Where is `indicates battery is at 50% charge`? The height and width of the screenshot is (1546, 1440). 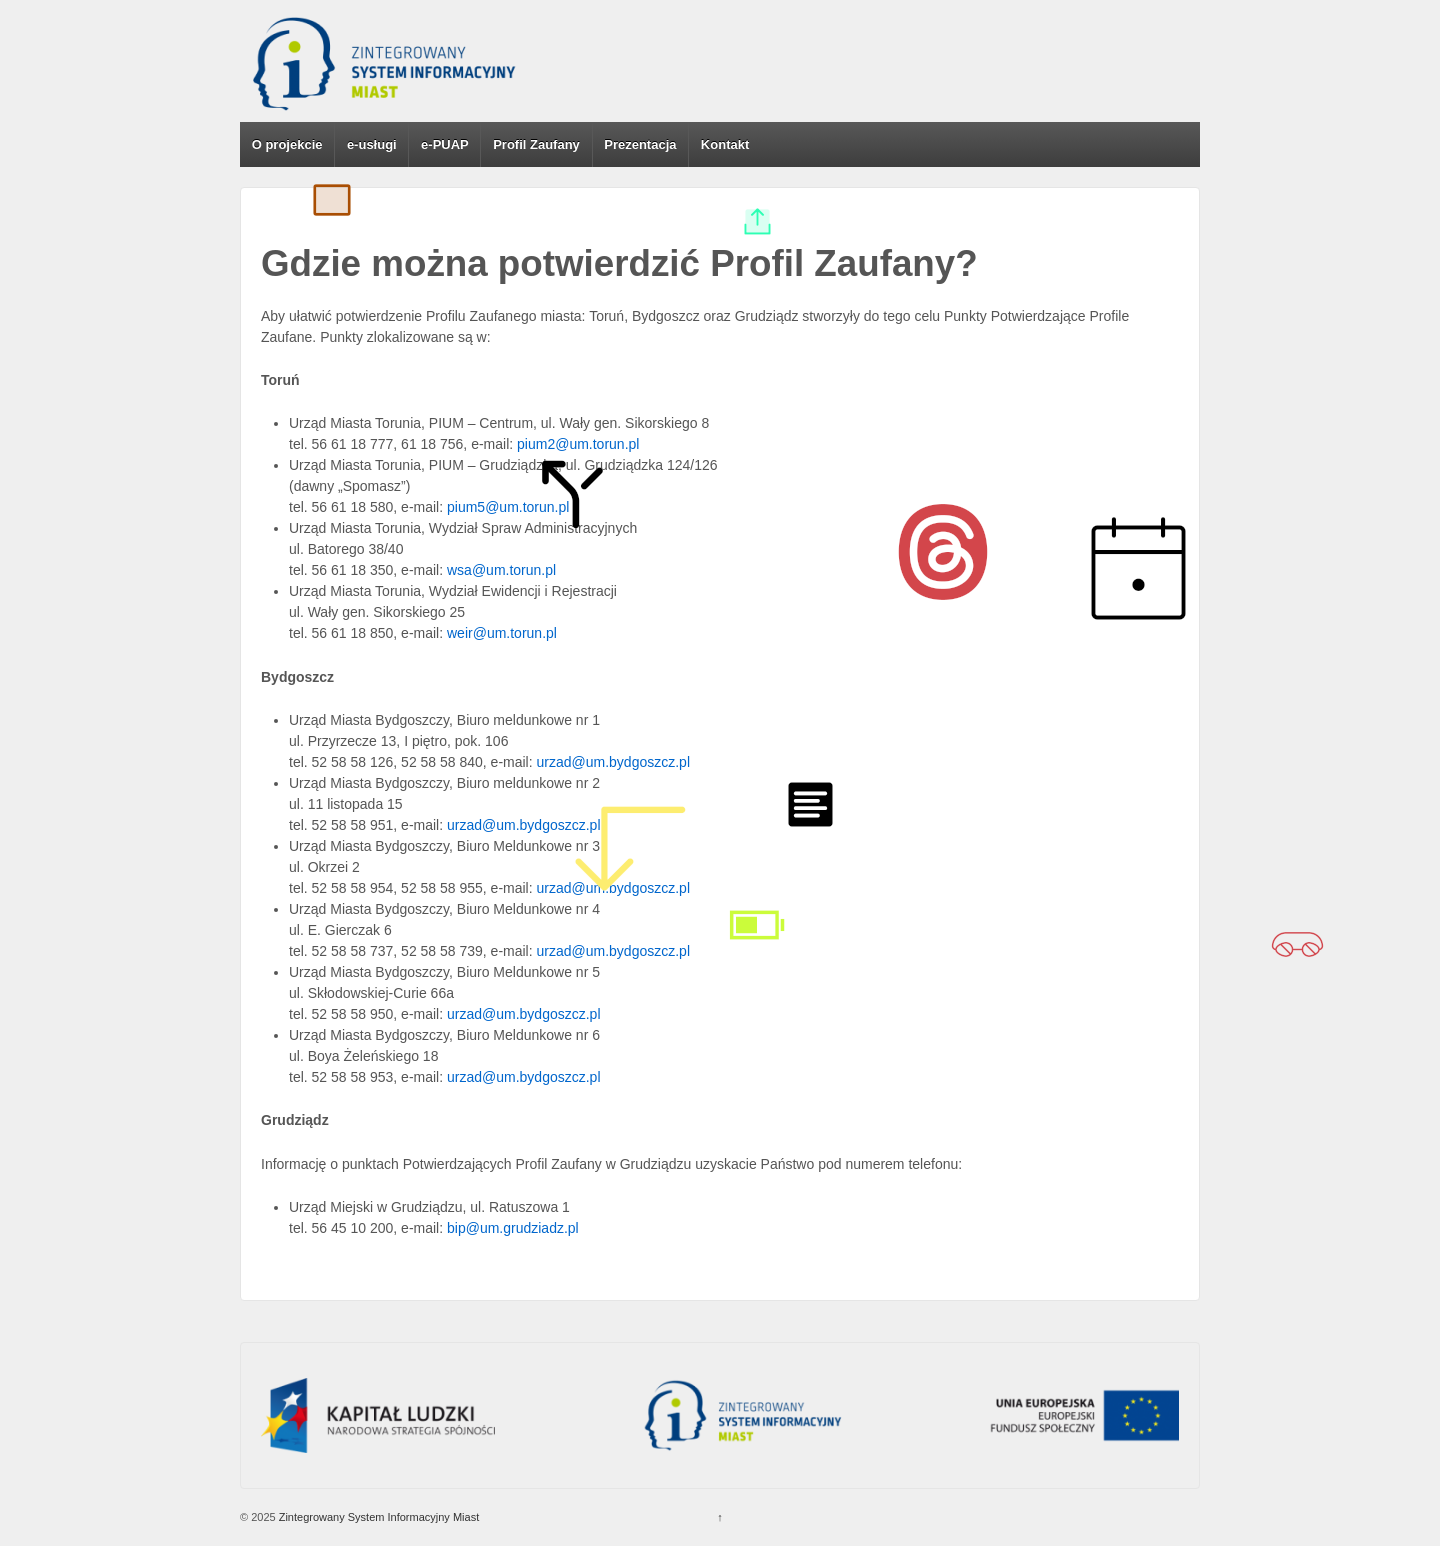 indicates battery is at 50% charge is located at coordinates (757, 925).